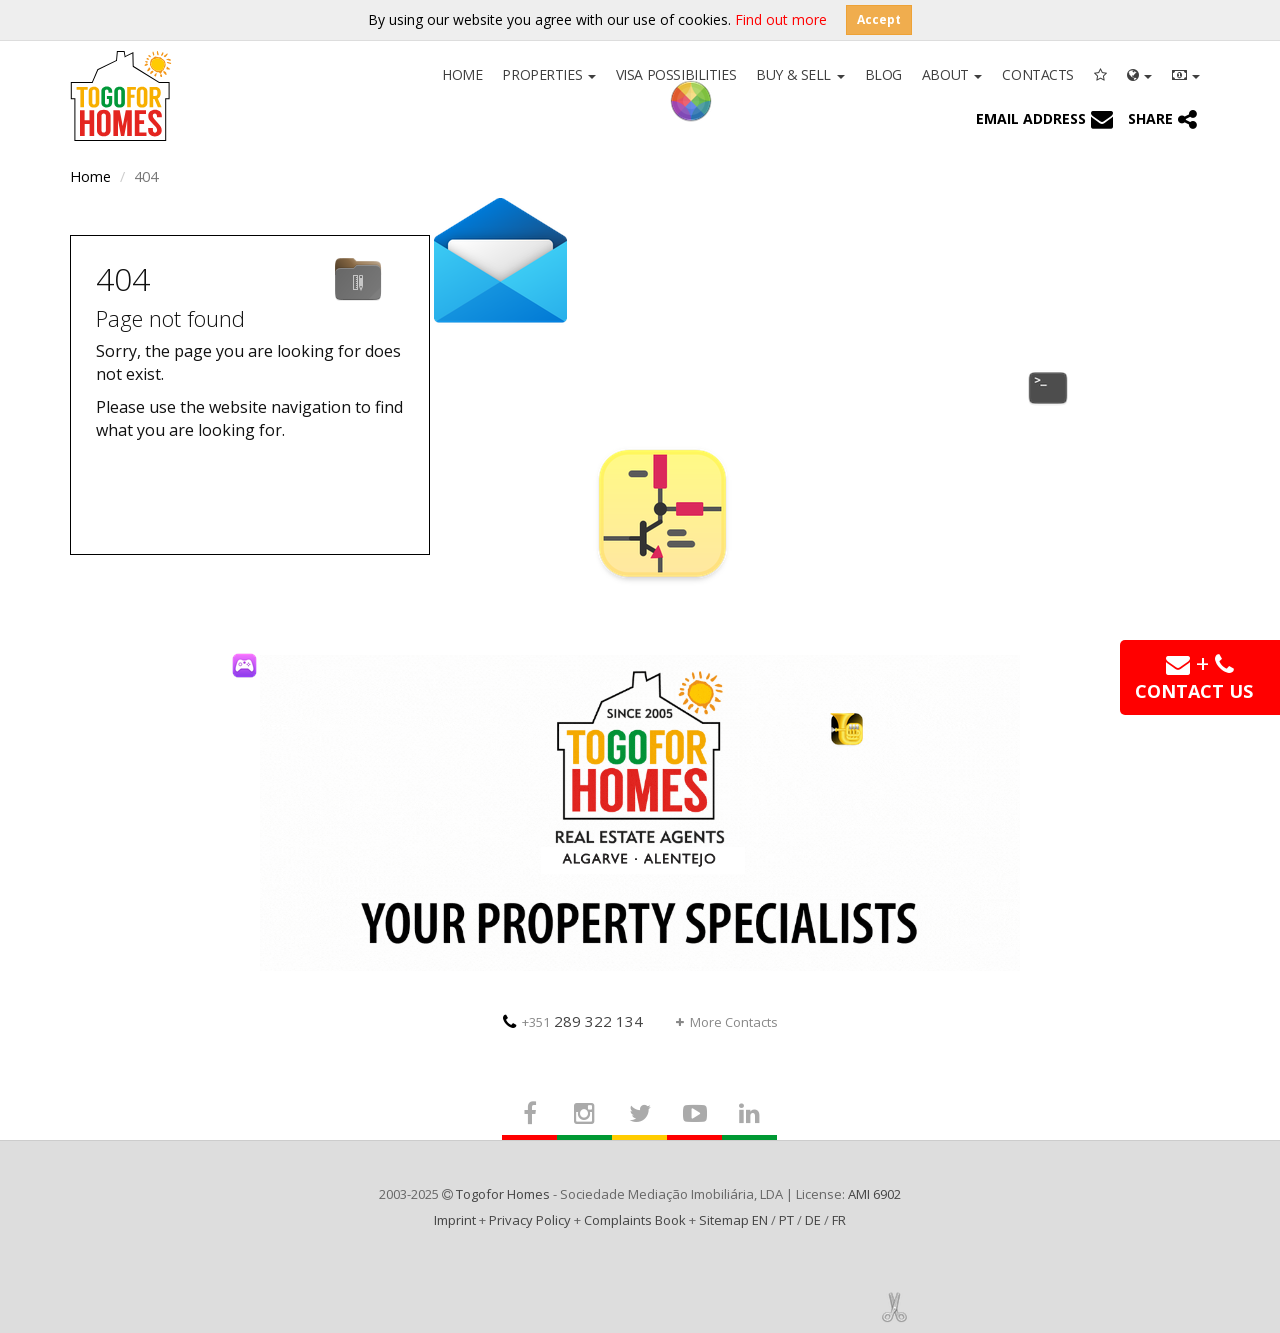 This screenshot has width=1280, height=1333. What do you see at coordinates (1048, 388) in the screenshot?
I see `open the terminal application` at bounding box center [1048, 388].